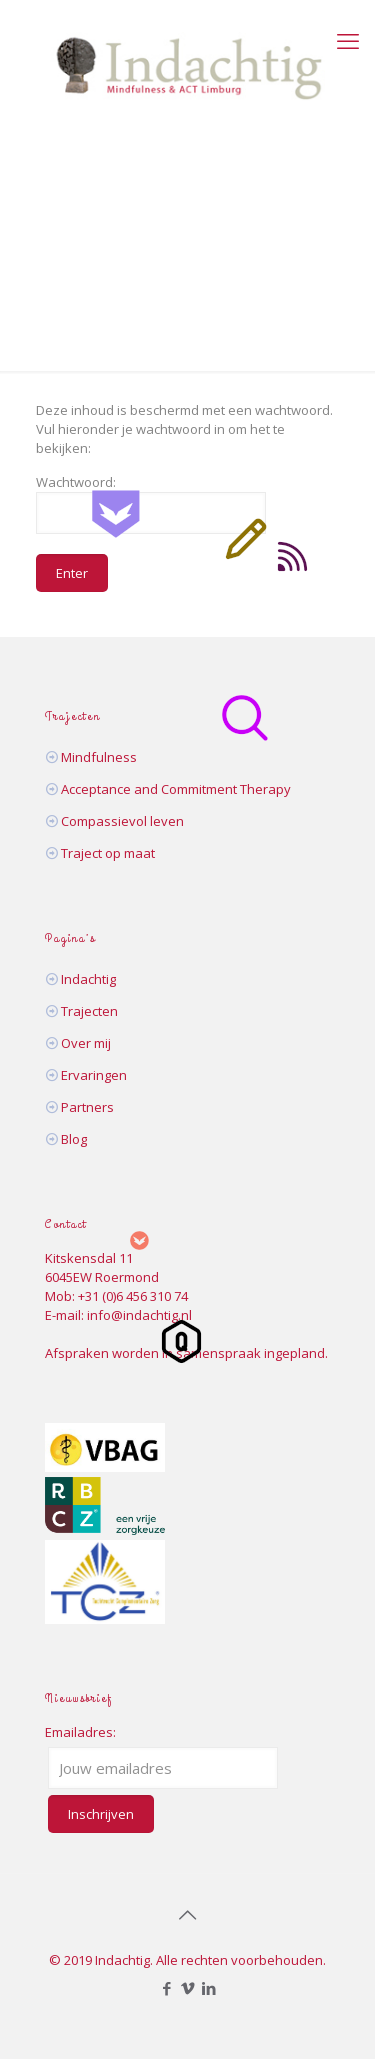 This screenshot has height=2059, width=375. What do you see at coordinates (246, 719) in the screenshot?
I see `search for messages, users, or content` at bounding box center [246, 719].